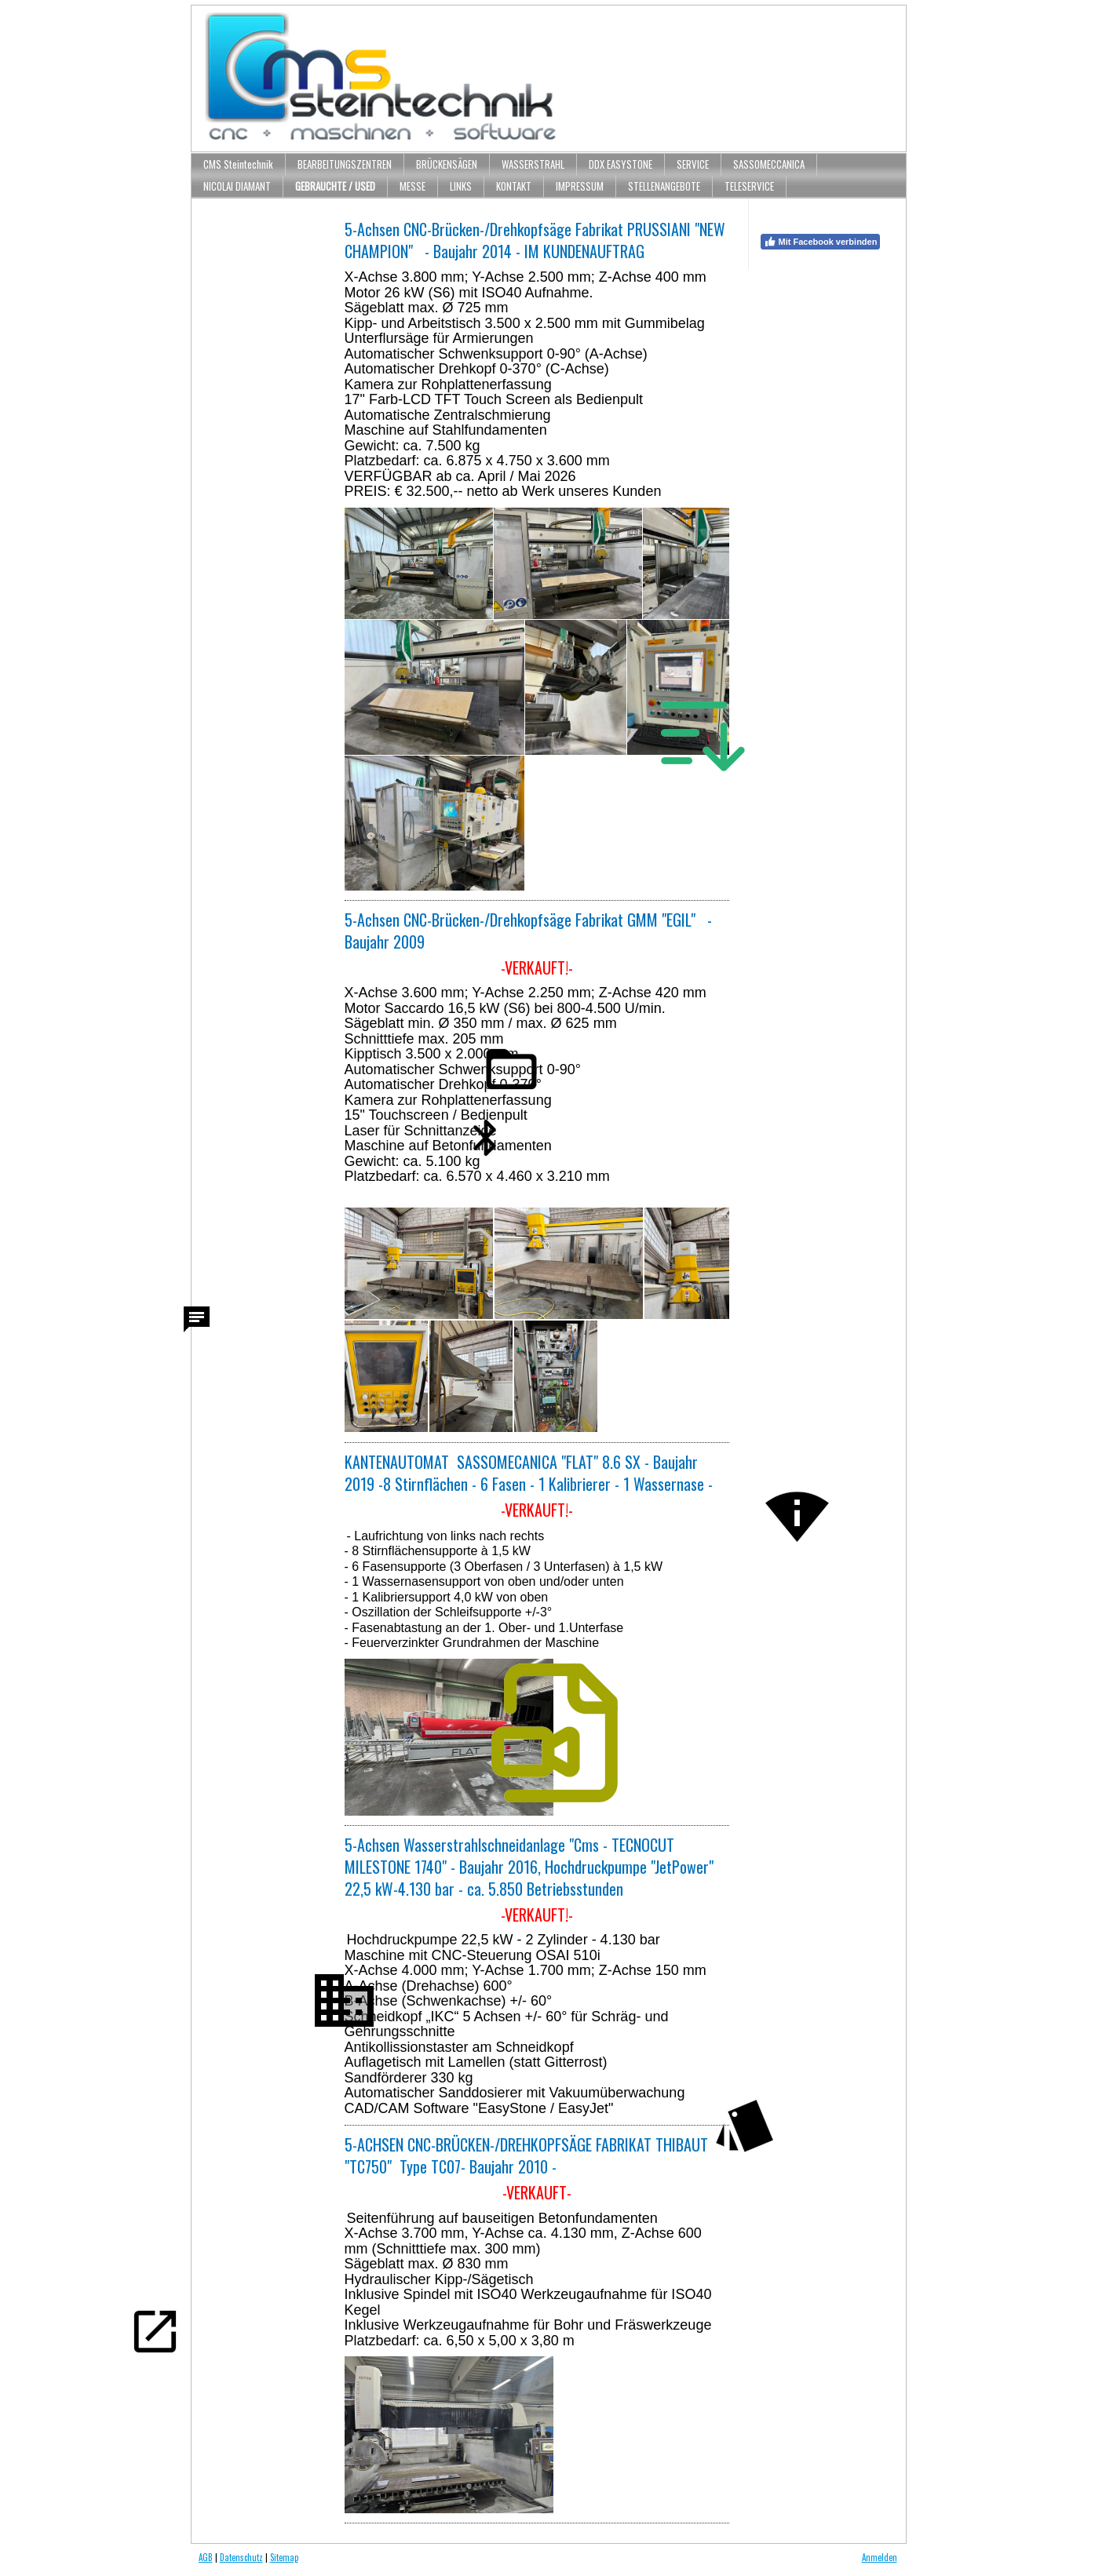  Describe the element at coordinates (155, 2331) in the screenshot. I see `open link in a new window or tab` at that location.